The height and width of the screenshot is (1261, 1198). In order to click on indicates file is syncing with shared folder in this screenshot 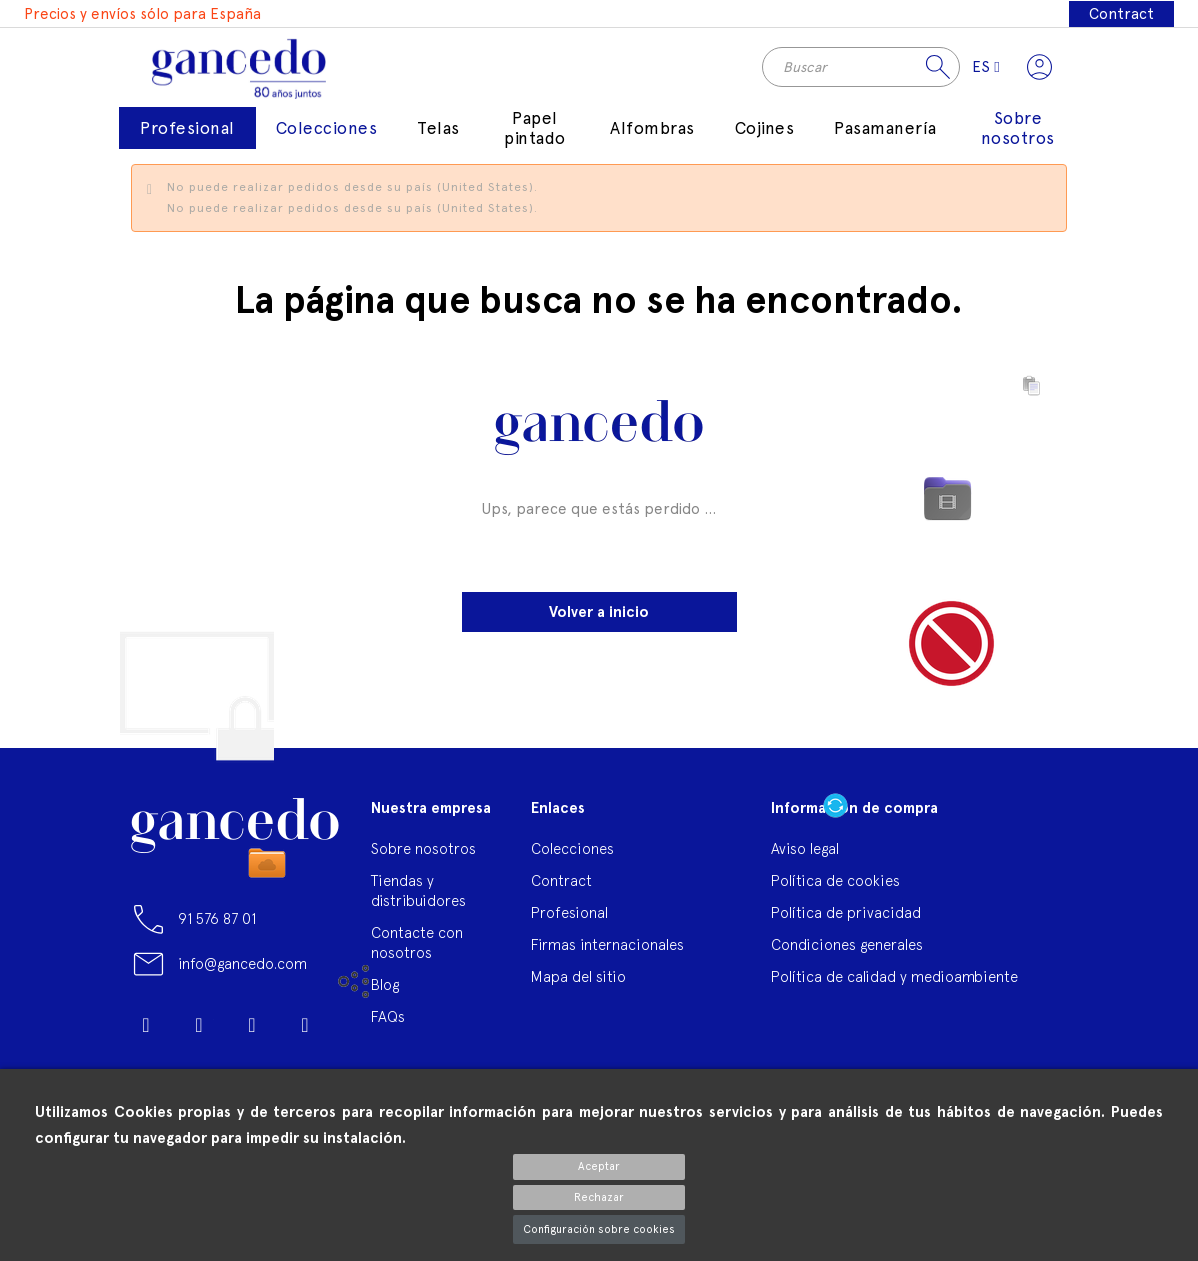, I will do `click(835, 805)`.